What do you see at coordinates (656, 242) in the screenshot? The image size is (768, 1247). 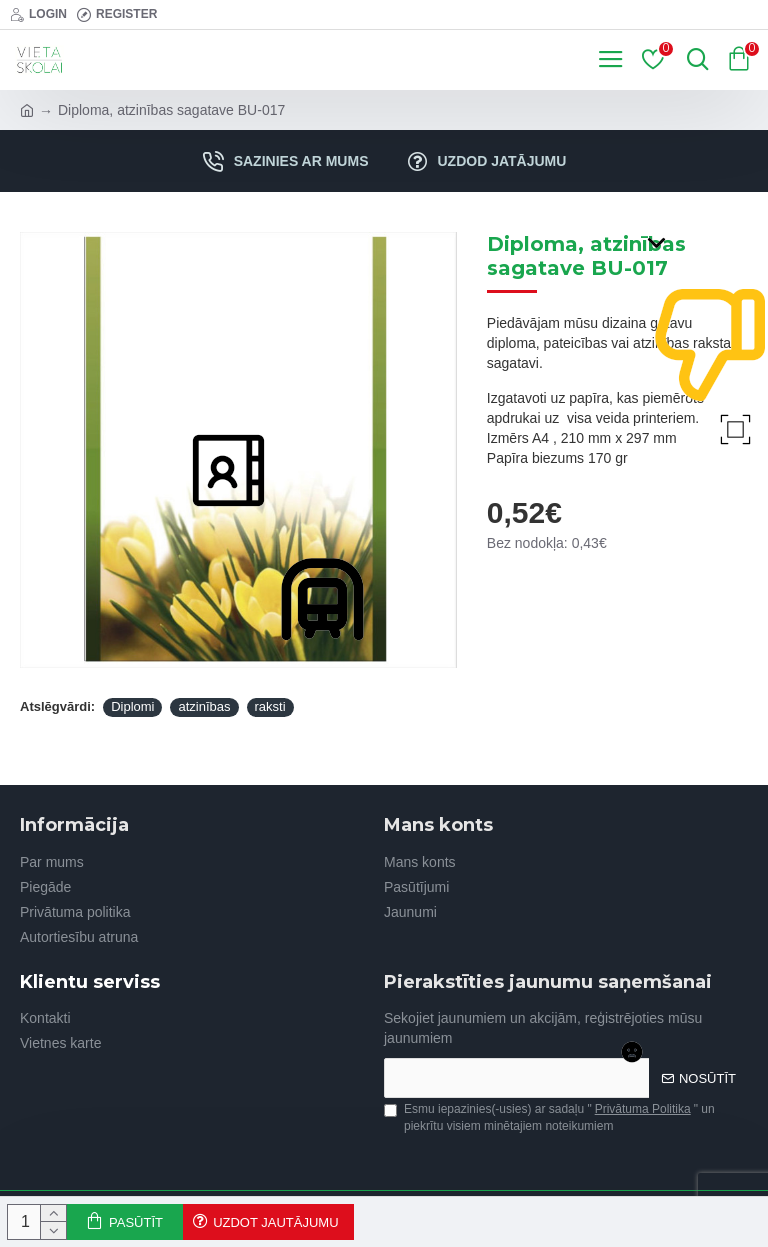 I see `expand a collapsed section or menu` at bounding box center [656, 242].